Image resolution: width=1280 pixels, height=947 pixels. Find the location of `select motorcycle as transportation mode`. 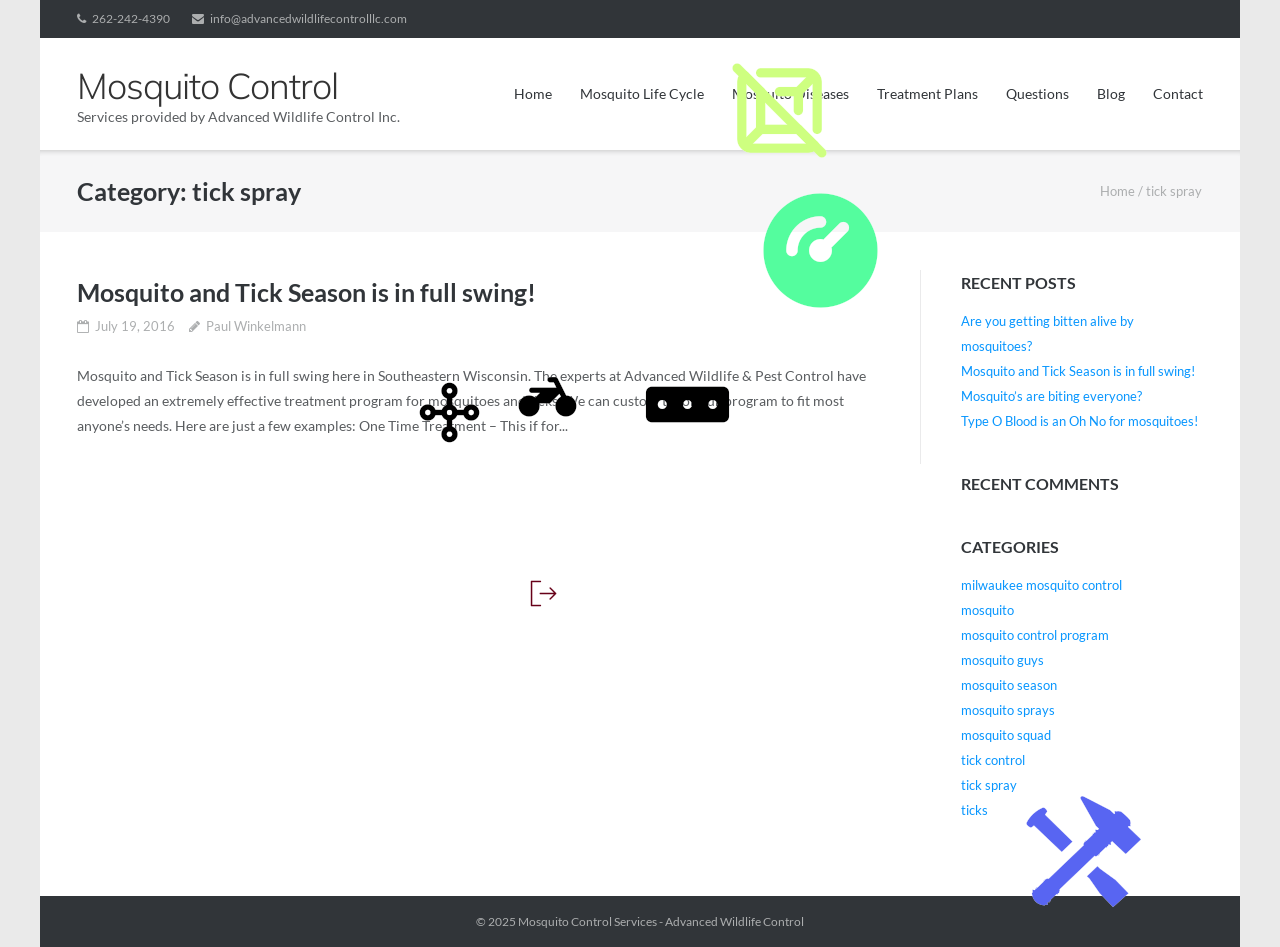

select motorcycle as transportation mode is located at coordinates (547, 395).